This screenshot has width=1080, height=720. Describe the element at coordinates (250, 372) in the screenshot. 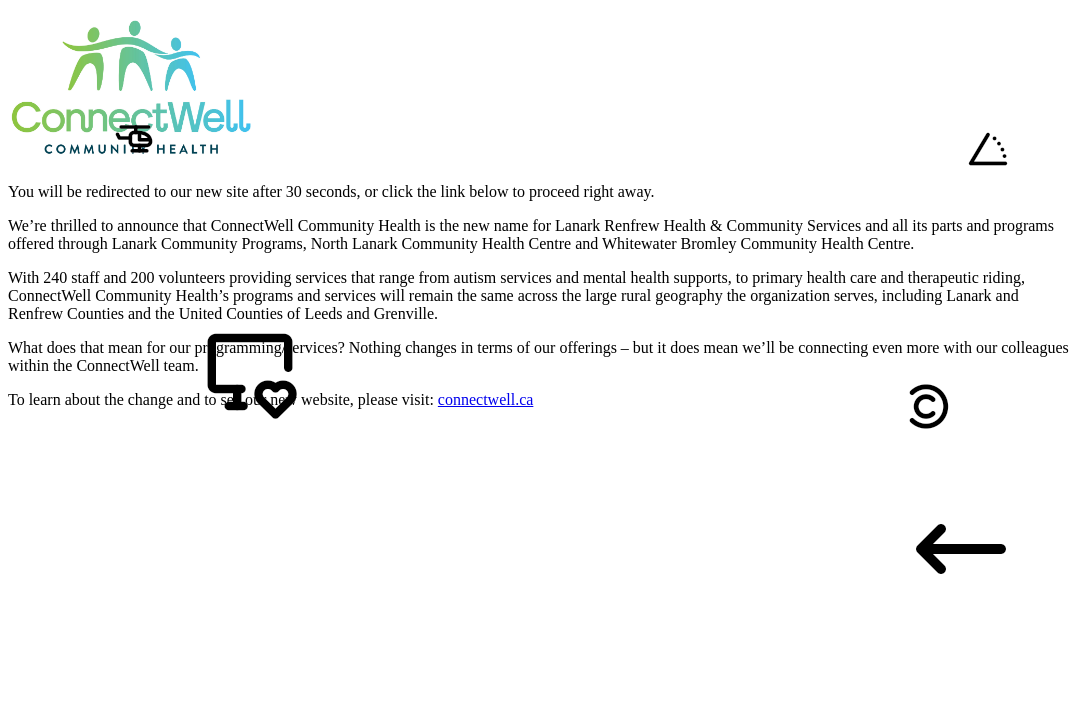

I see `add device to favorites` at that location.